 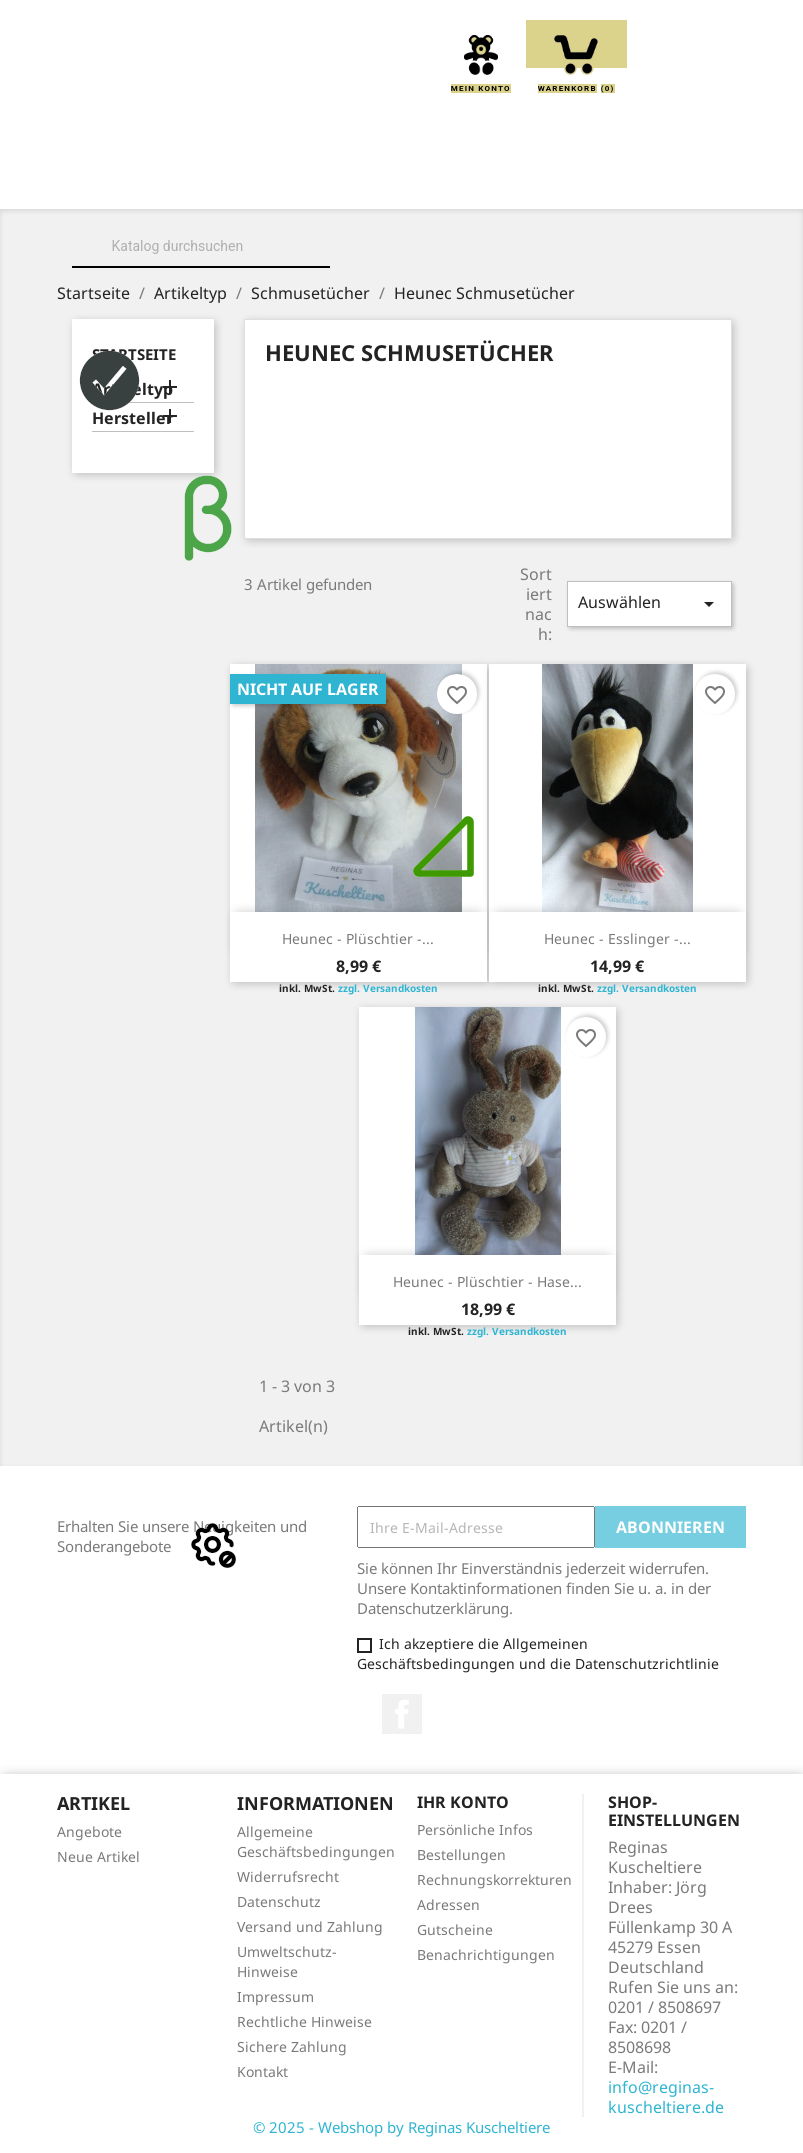 I want to click on indicates a feature in beta testing phase, so click(x=206, y=514).